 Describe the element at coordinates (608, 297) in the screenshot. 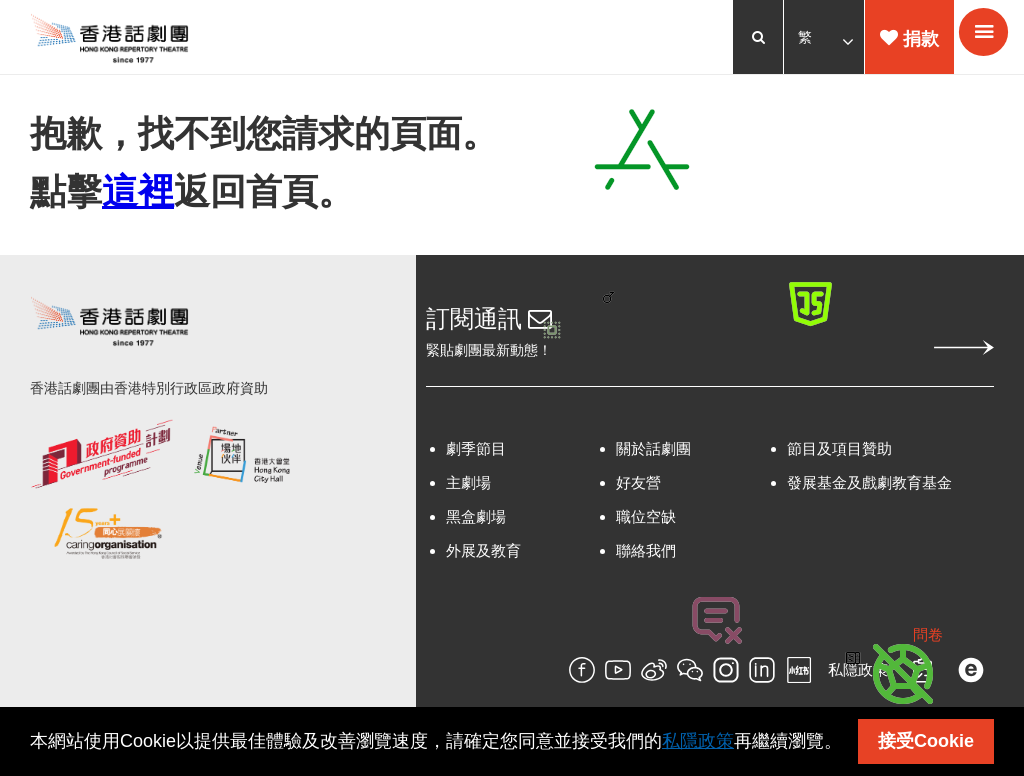

I see `select demiboy gender identity` at that location.